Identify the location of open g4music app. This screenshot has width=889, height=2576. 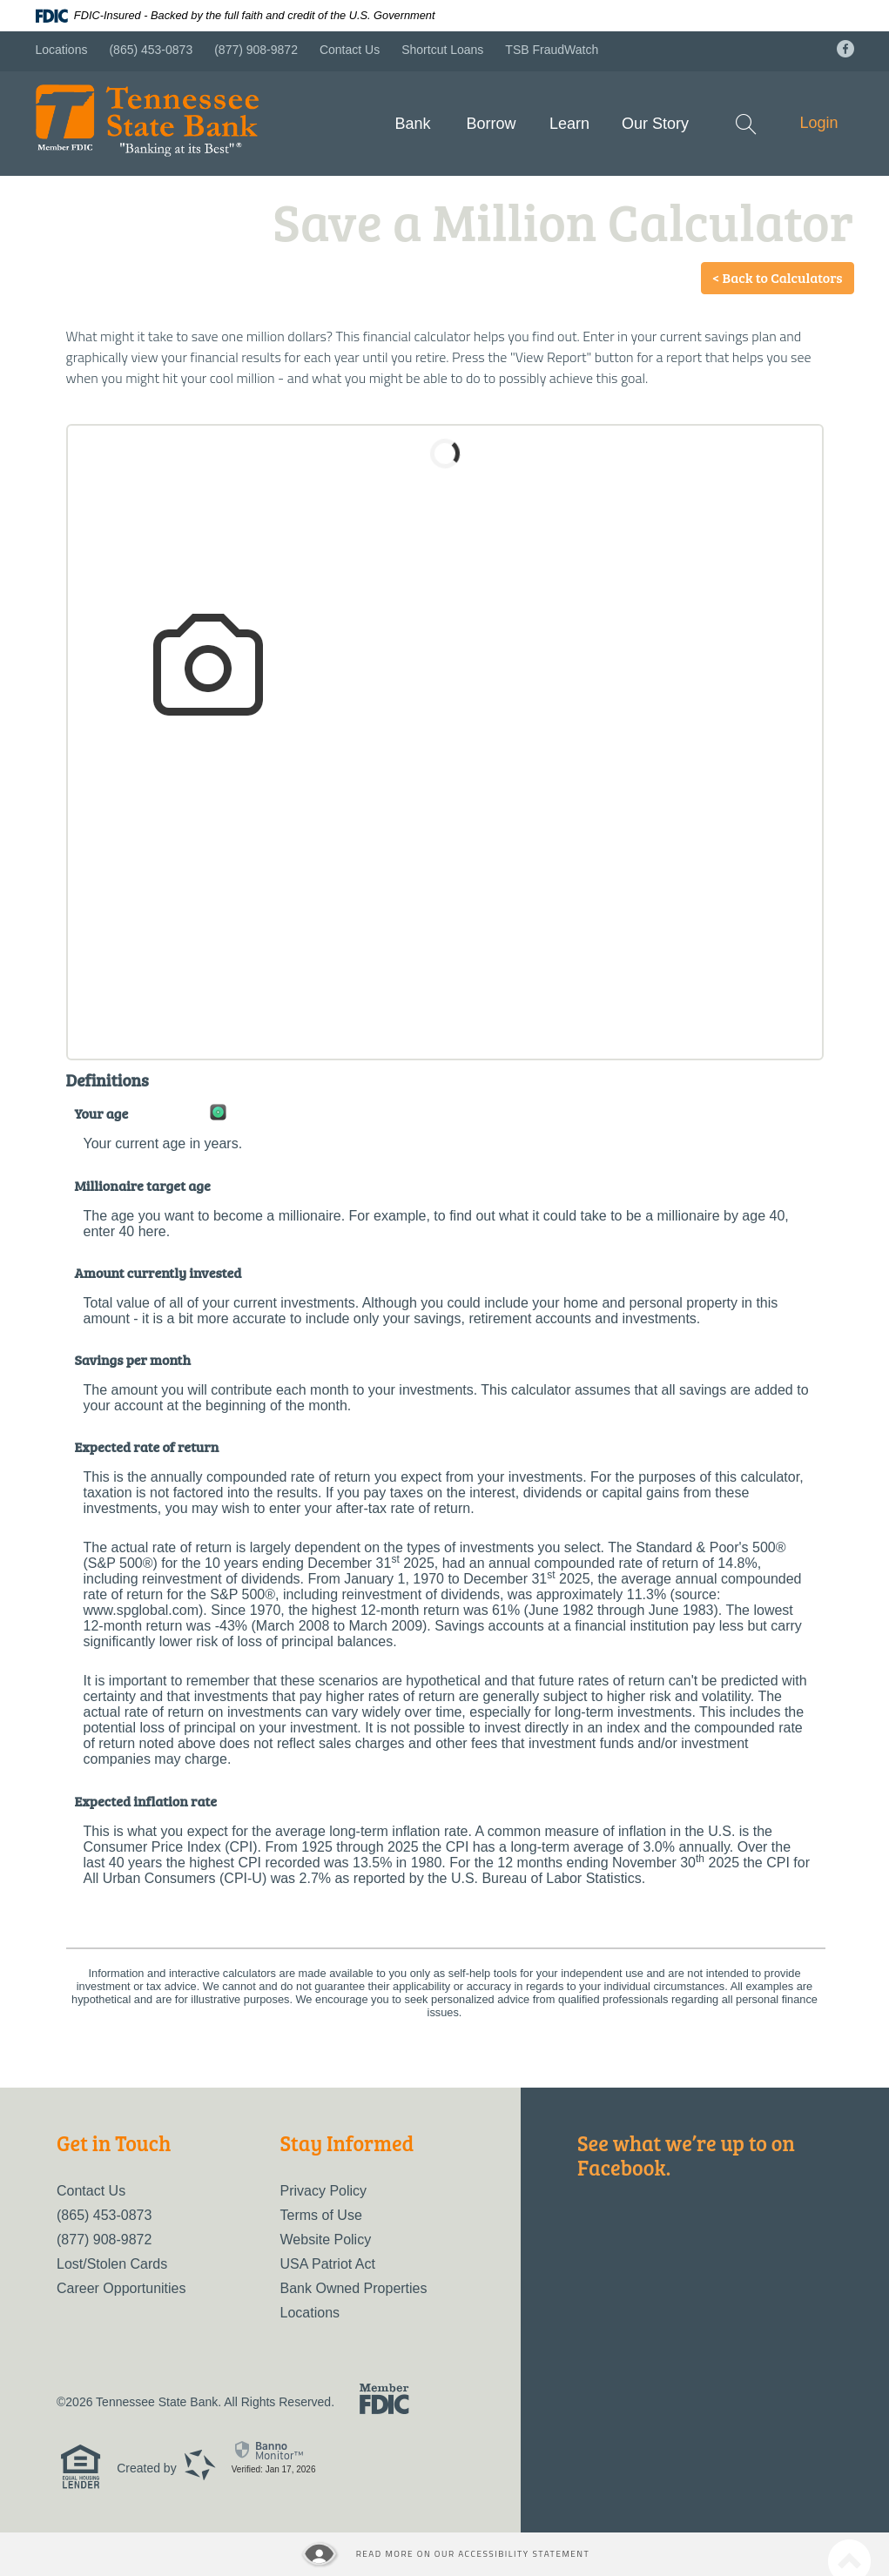
(218, 1112).